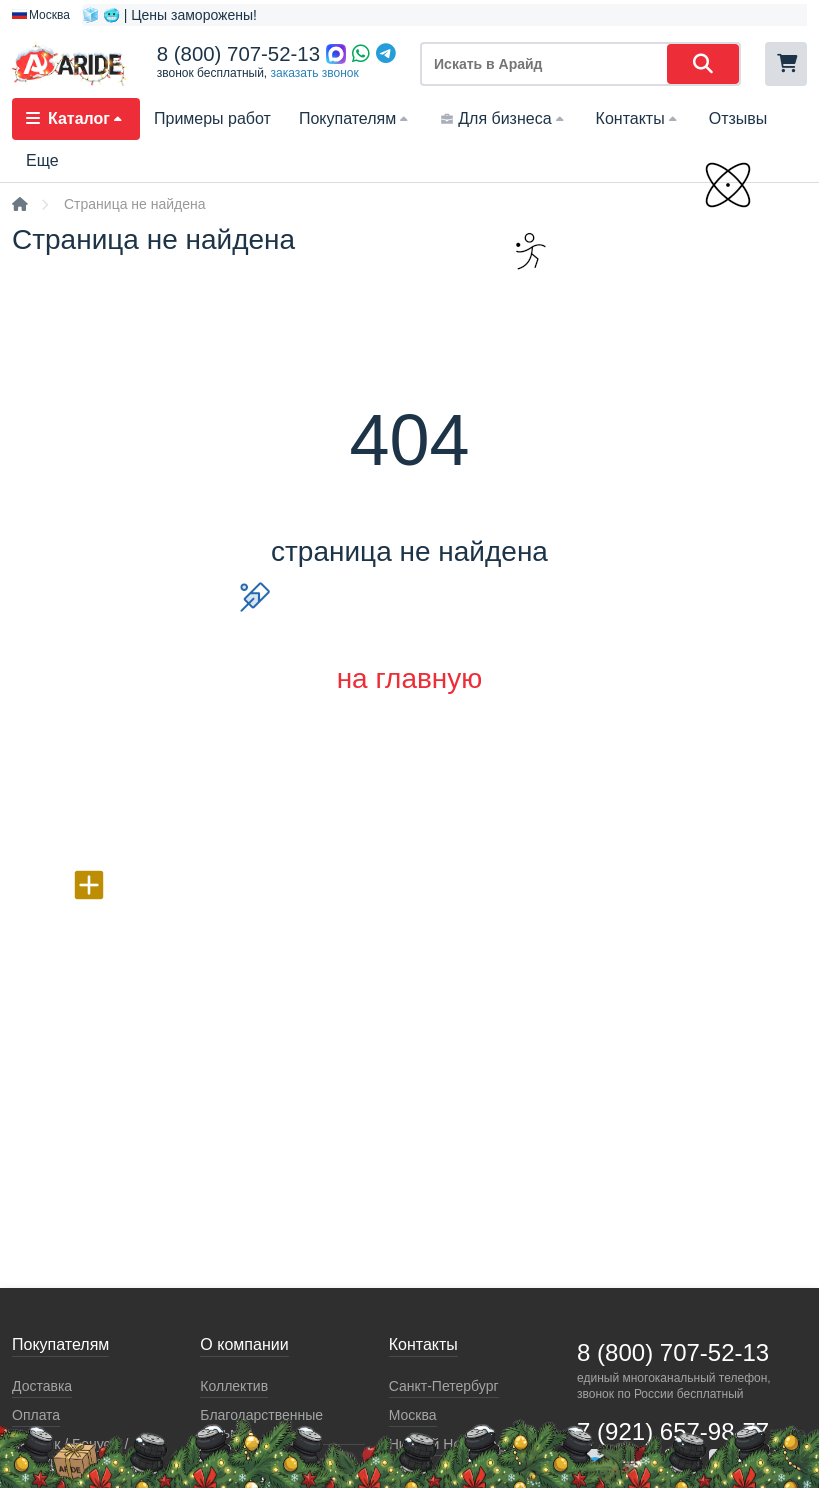 Image resolution: width=819 pixels, height=1488 pixels. Describe the element at coordinates (529, 250) in the screenshot. I see `throw or toss an item` at that location.